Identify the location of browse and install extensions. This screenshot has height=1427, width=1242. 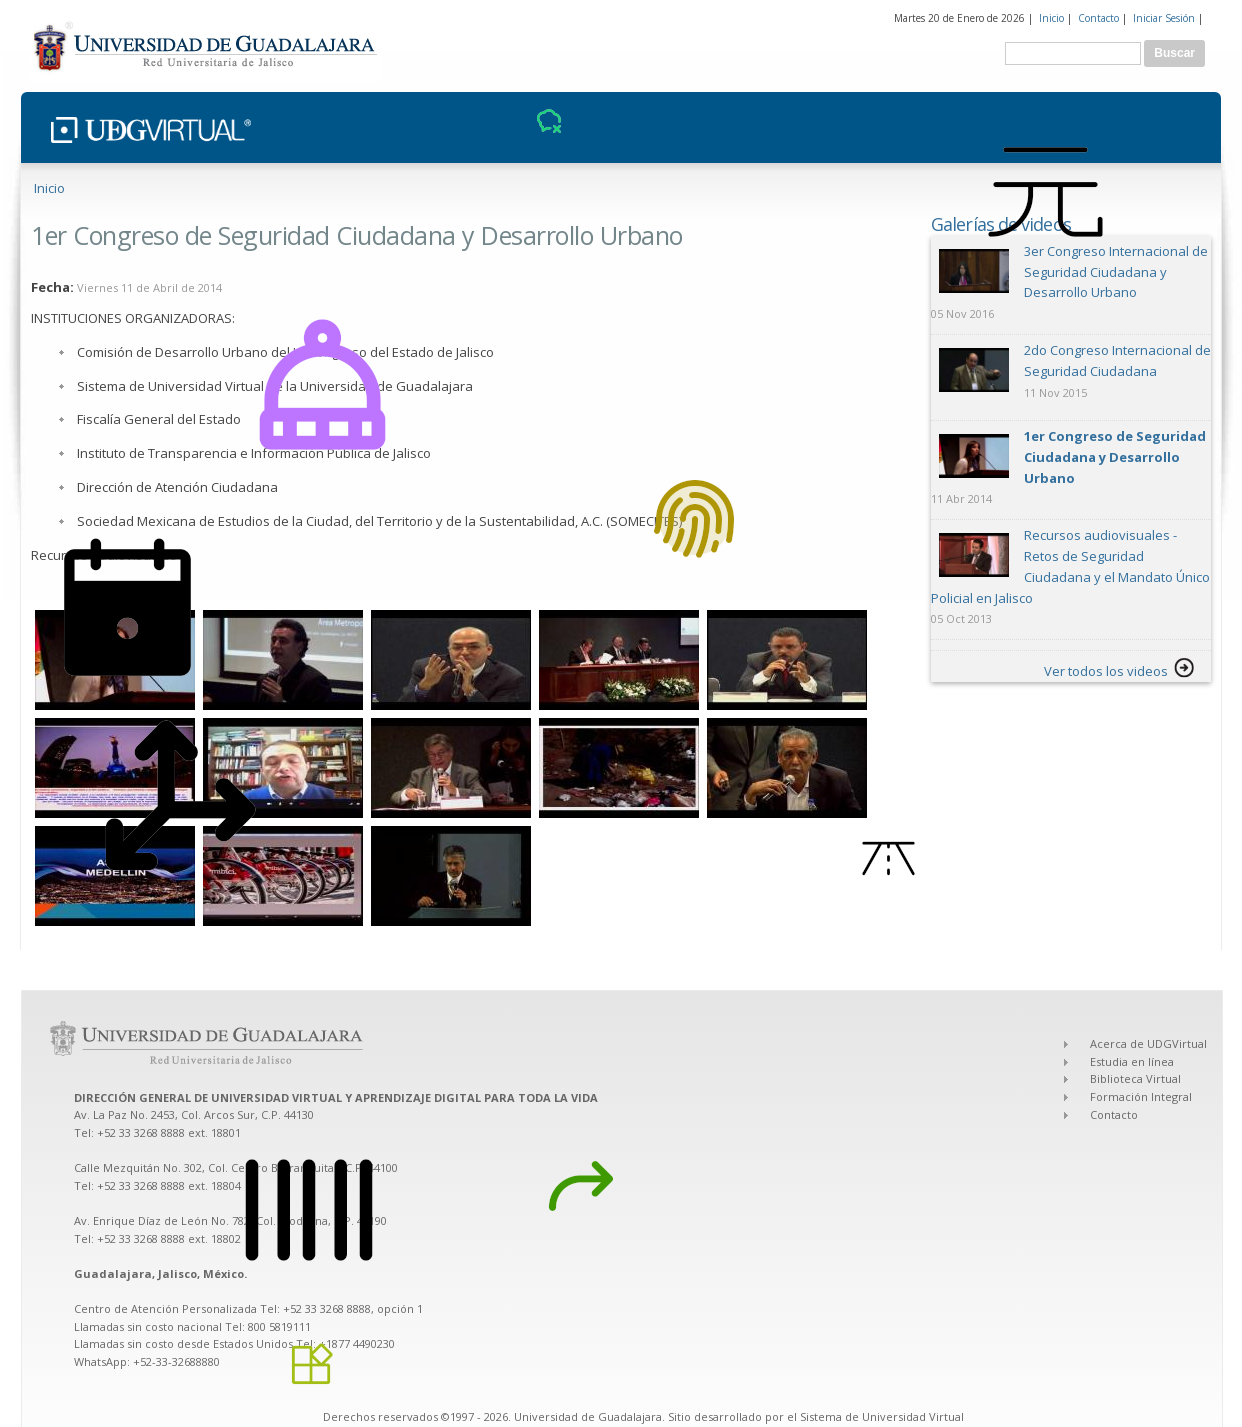
(312, 1363).